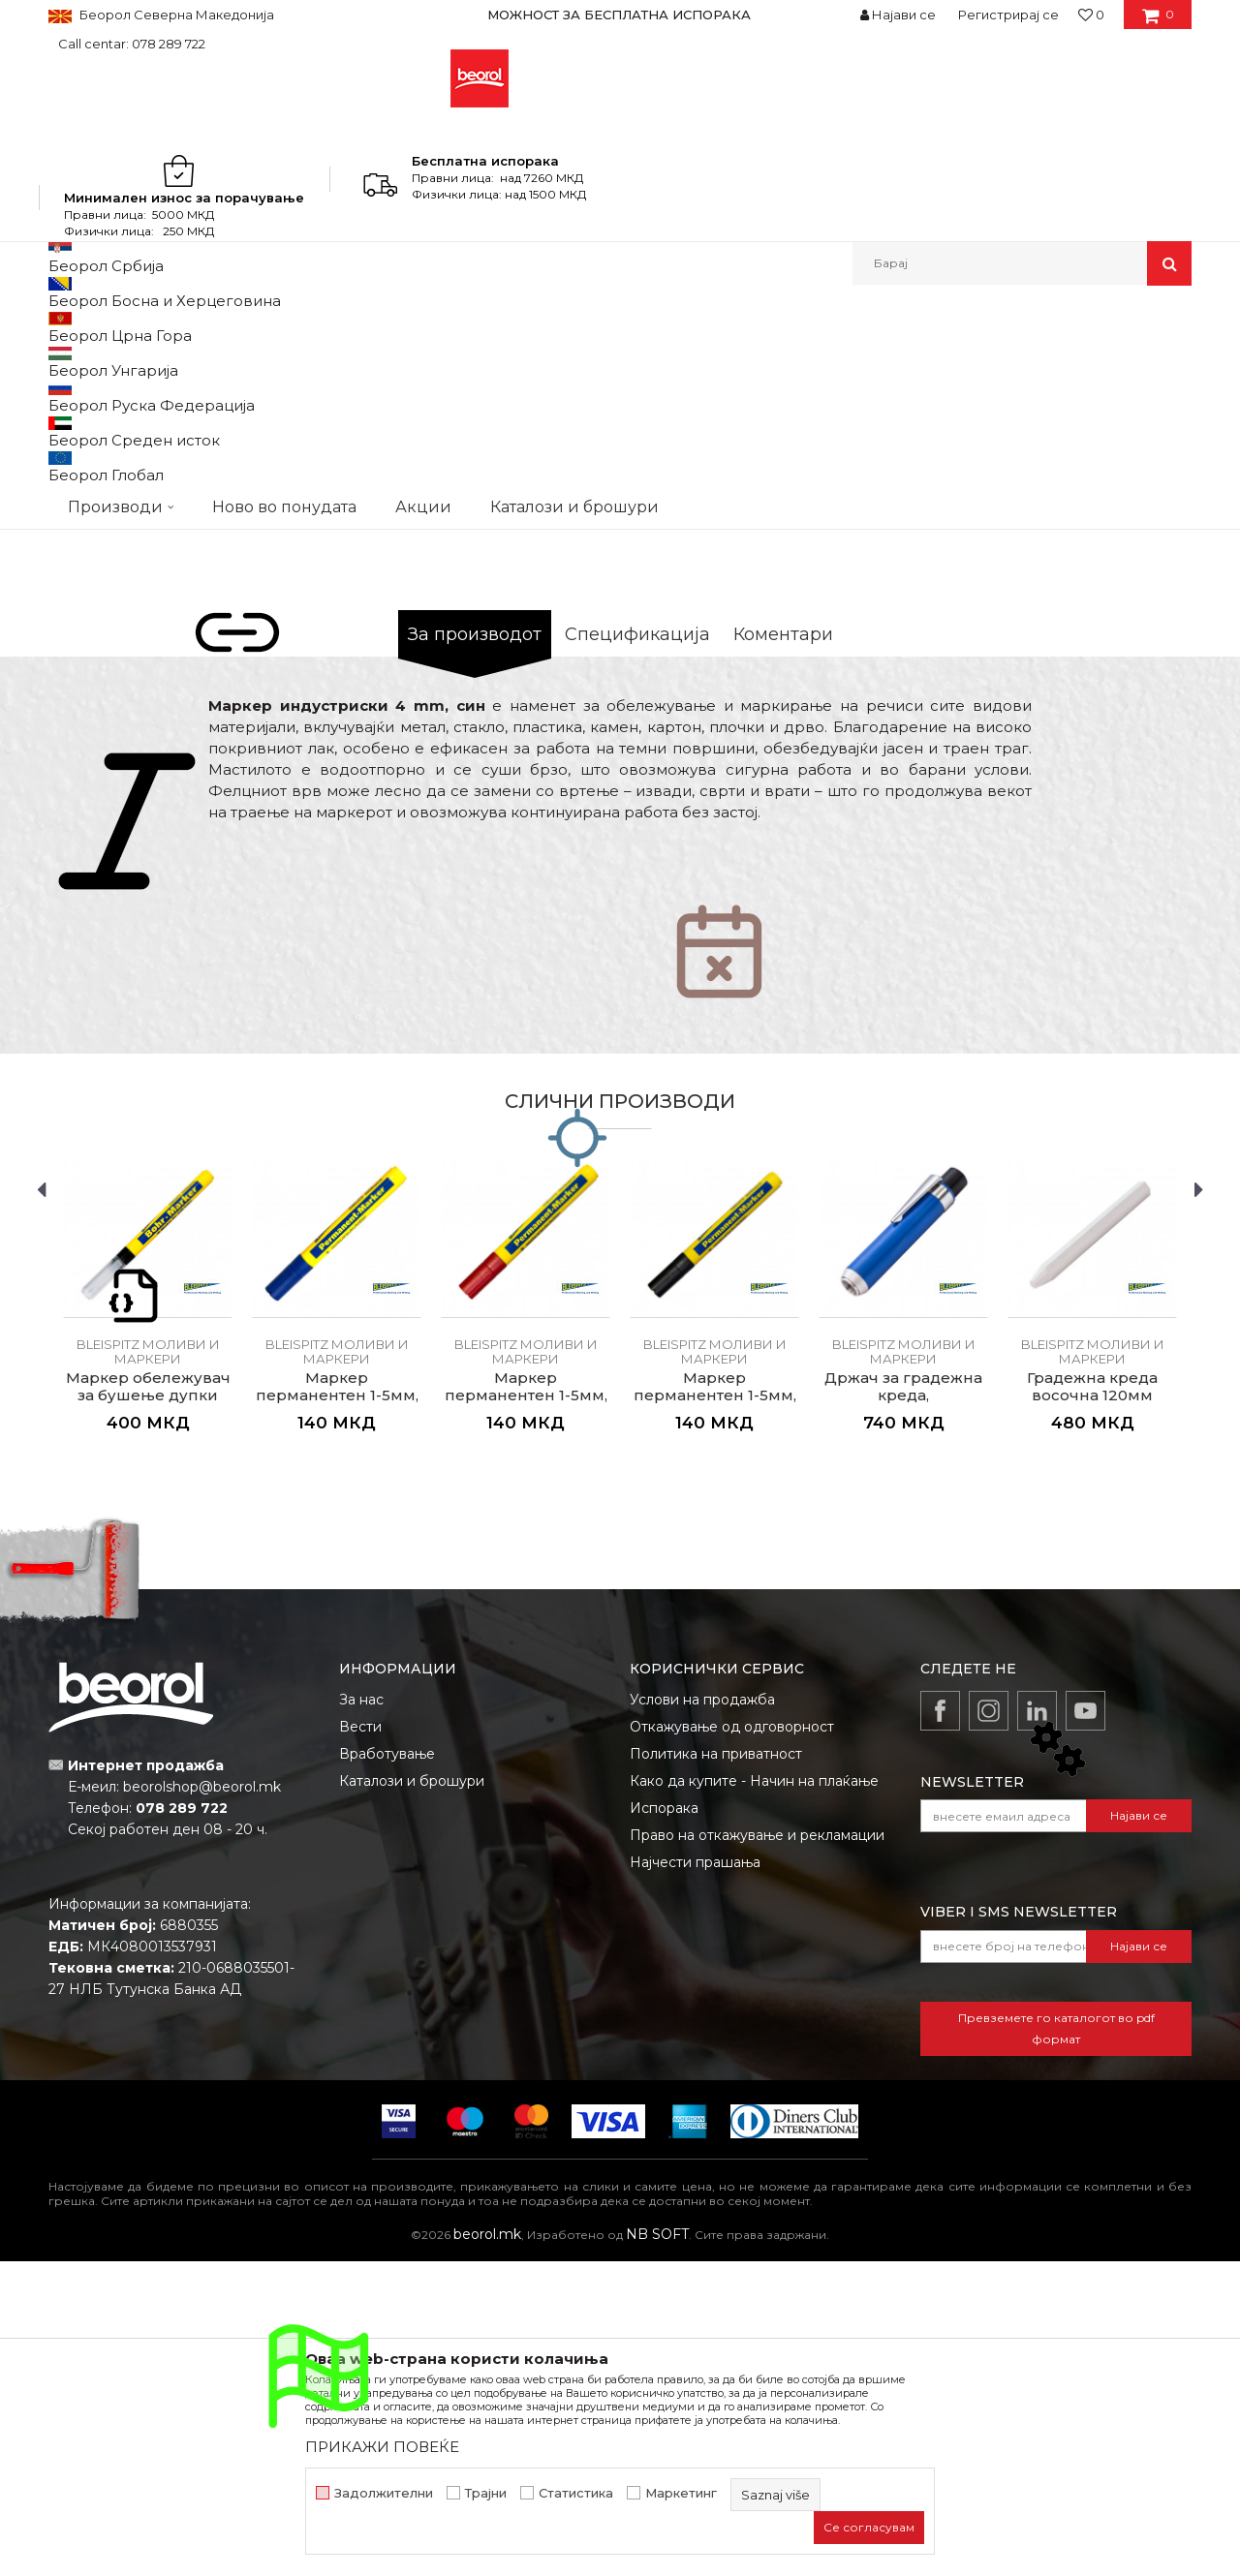  I want to click on indicates finish line or goal completion, so click(314, 2374).